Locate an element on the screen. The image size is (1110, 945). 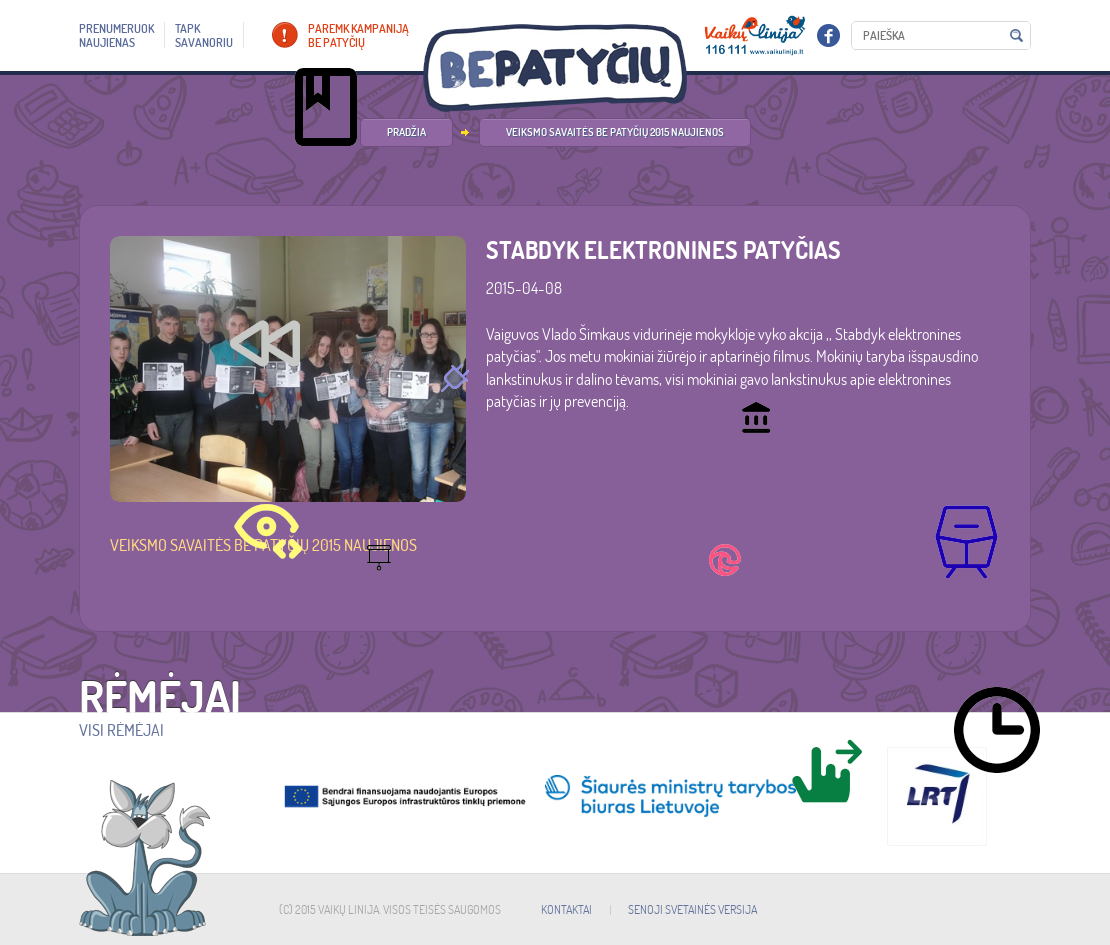
start a presentation or slideshow is located at coordinates (379, 556).